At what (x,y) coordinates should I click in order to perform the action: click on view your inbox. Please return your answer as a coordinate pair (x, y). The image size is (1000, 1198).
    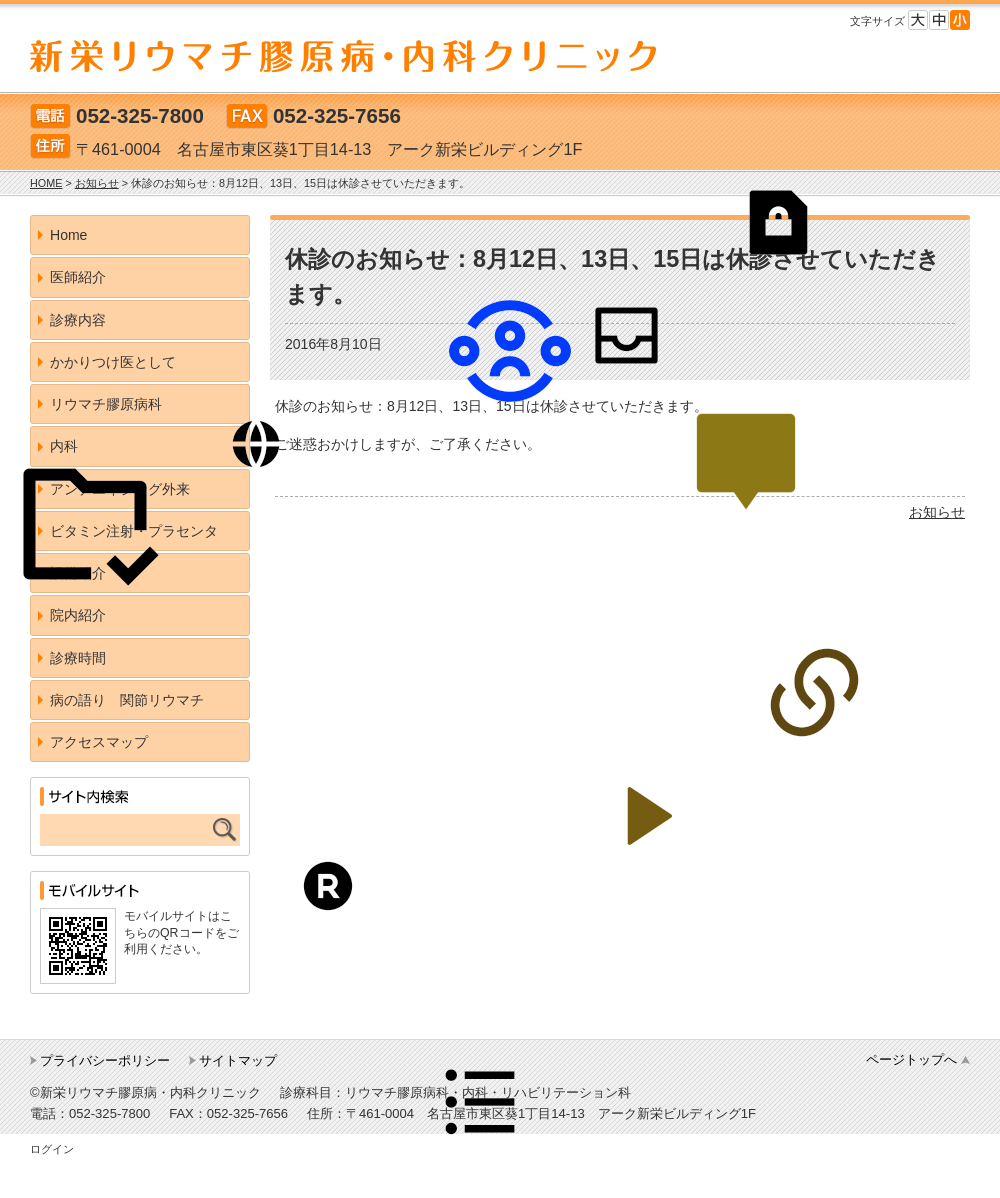
    Looking at the image, I should click on (626, 335).